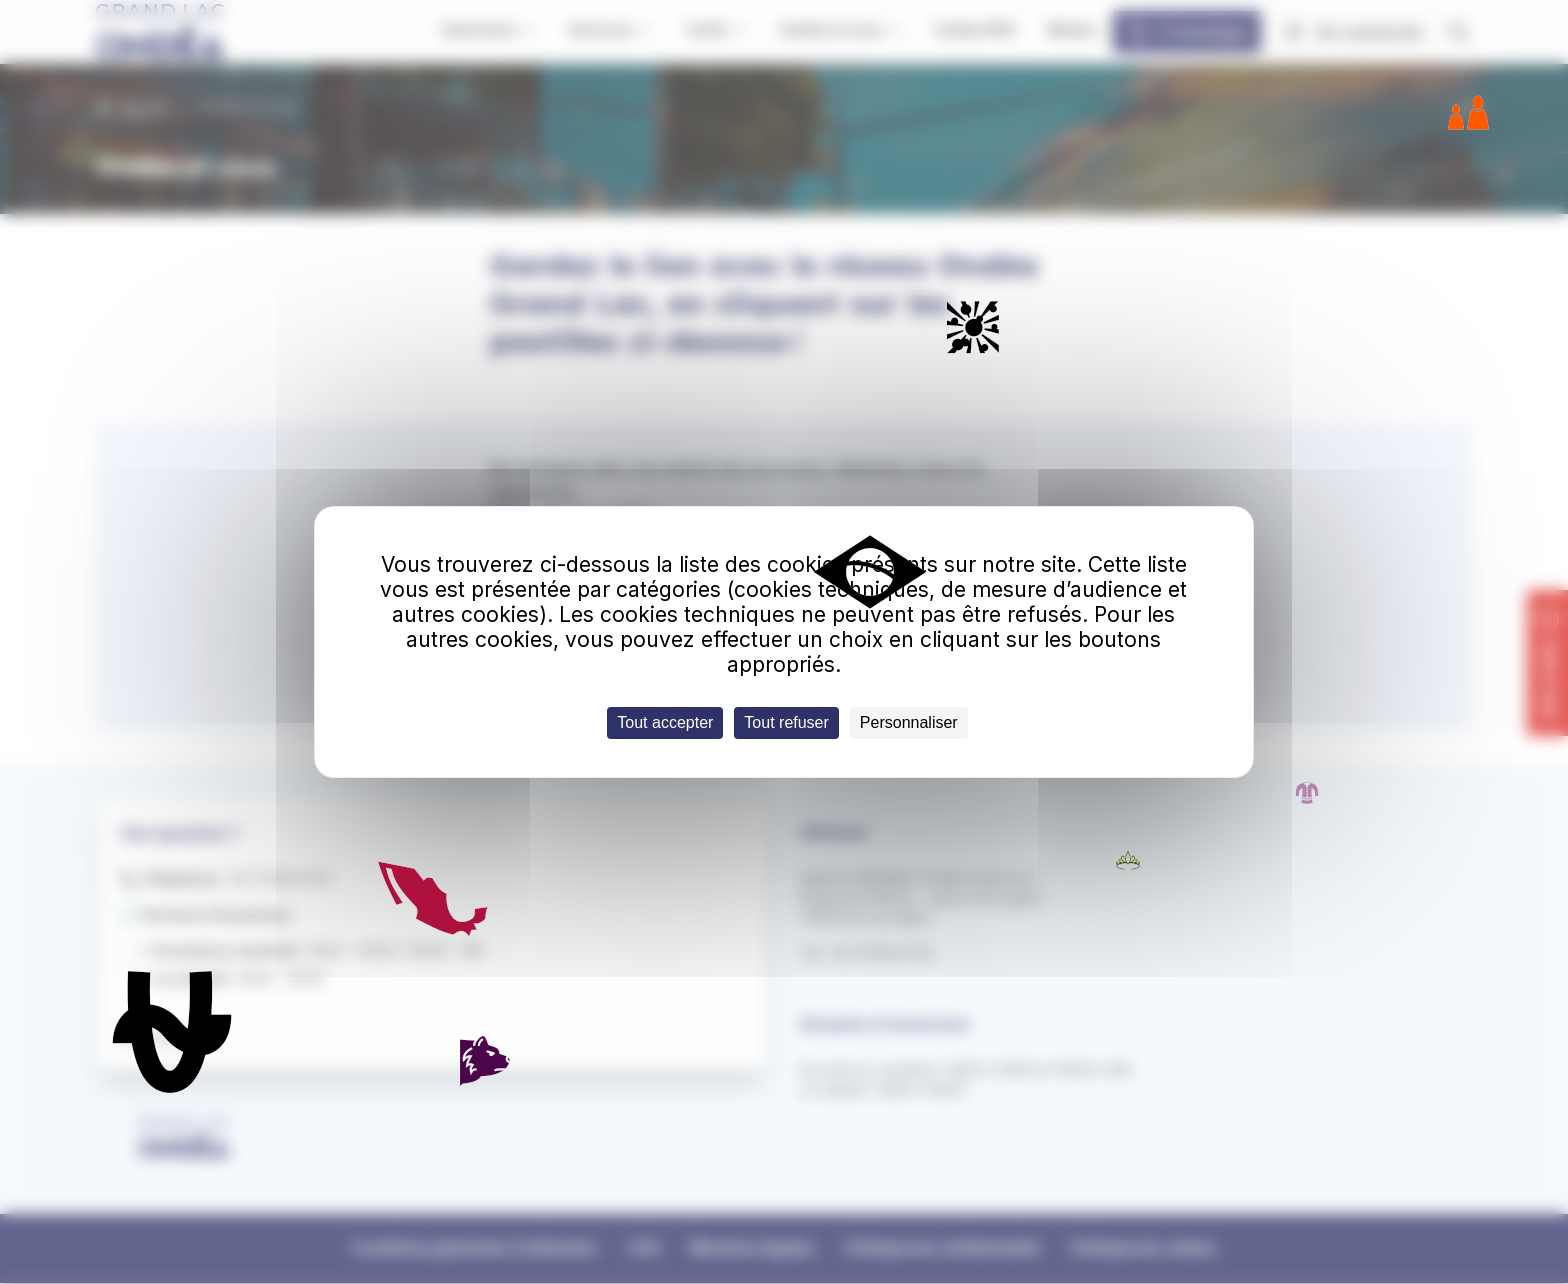 This screenshot has height=1284, width=1568. Describe the element at coordinates (1128, 862) in the screenshot. I see `indicates royalty or premium status` at that location.